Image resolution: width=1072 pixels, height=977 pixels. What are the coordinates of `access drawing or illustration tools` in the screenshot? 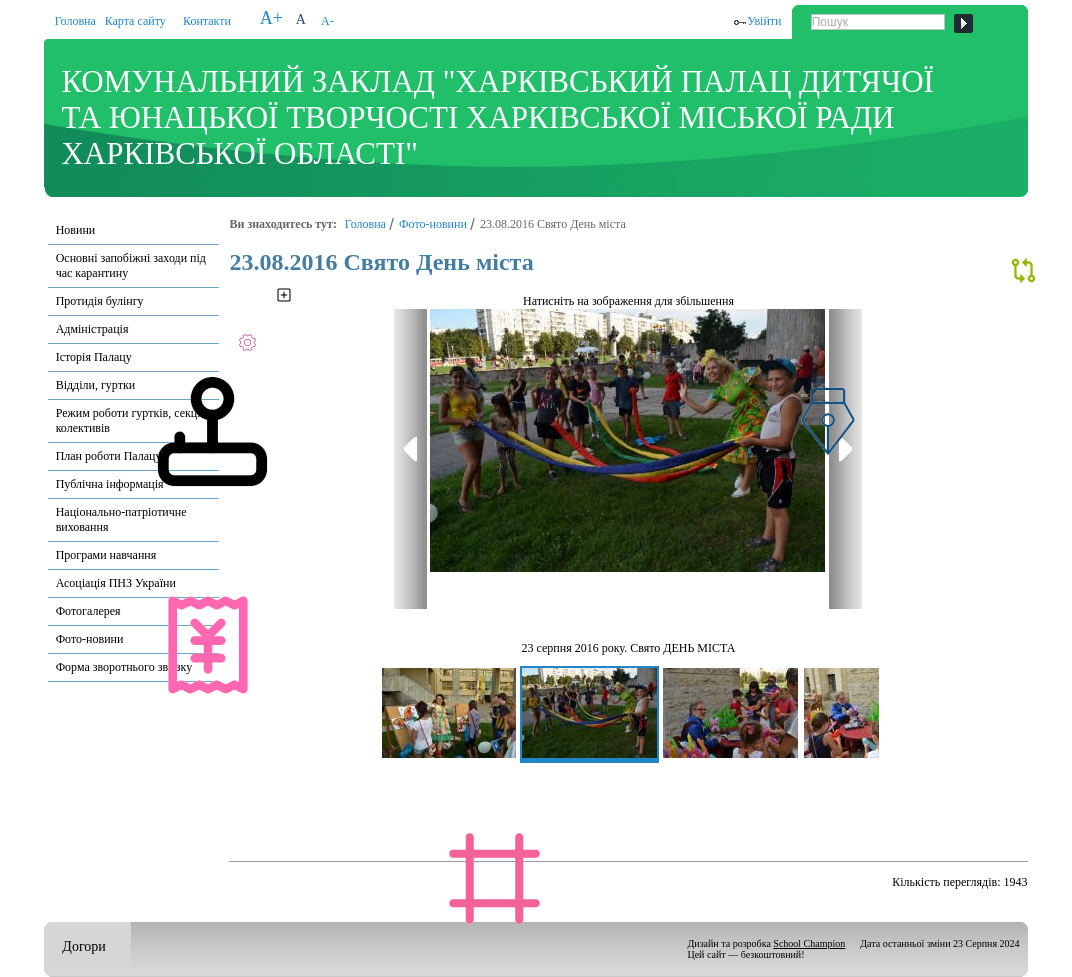 It's located at (828, 419).